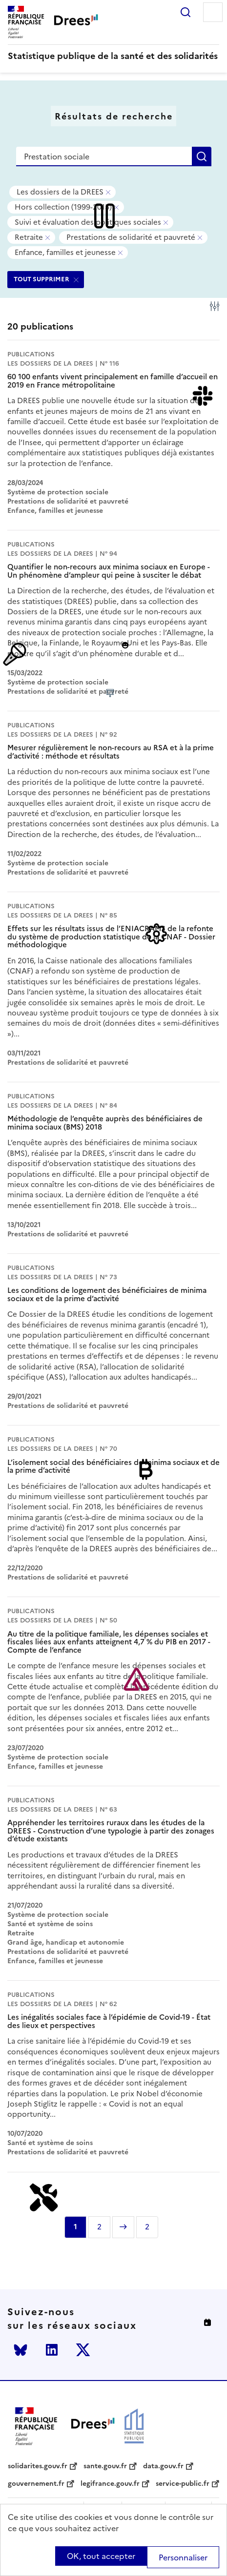 This screenshot has width=227, height=2576. I want to click on Adobe brand logo, so click(136, 1679).